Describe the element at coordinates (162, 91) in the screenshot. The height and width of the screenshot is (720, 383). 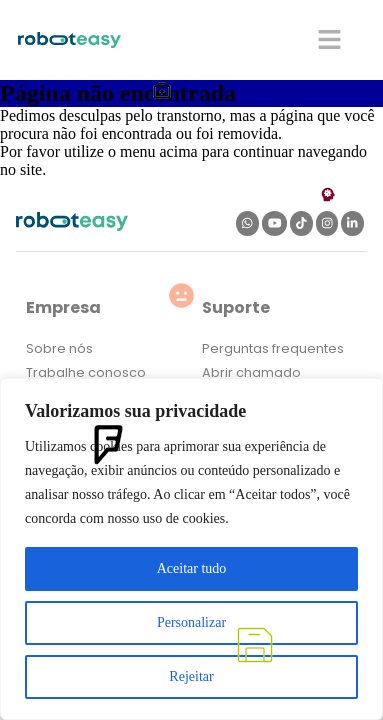
I see `access first aid or medical help resources` at that location.